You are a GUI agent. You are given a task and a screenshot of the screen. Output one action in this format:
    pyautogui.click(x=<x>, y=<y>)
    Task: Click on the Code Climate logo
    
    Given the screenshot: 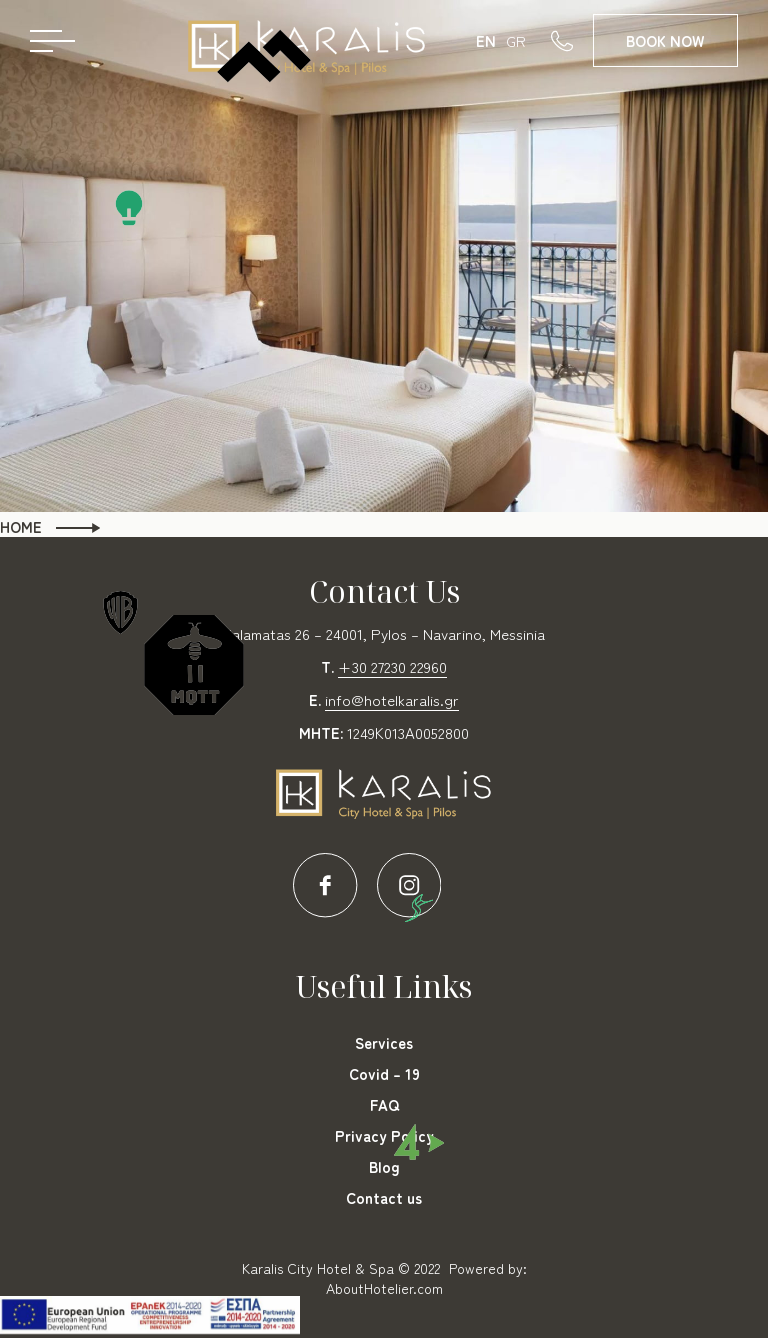 What is the action you would take?
    pyautogui.click(x=264, y=56)
    